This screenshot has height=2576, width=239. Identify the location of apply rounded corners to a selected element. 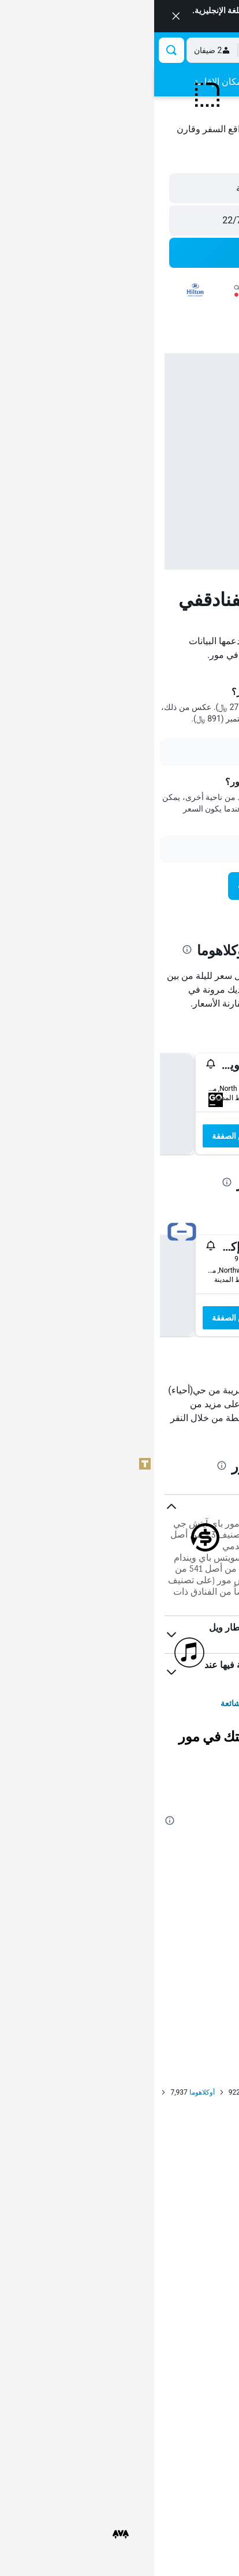
(207, 95).